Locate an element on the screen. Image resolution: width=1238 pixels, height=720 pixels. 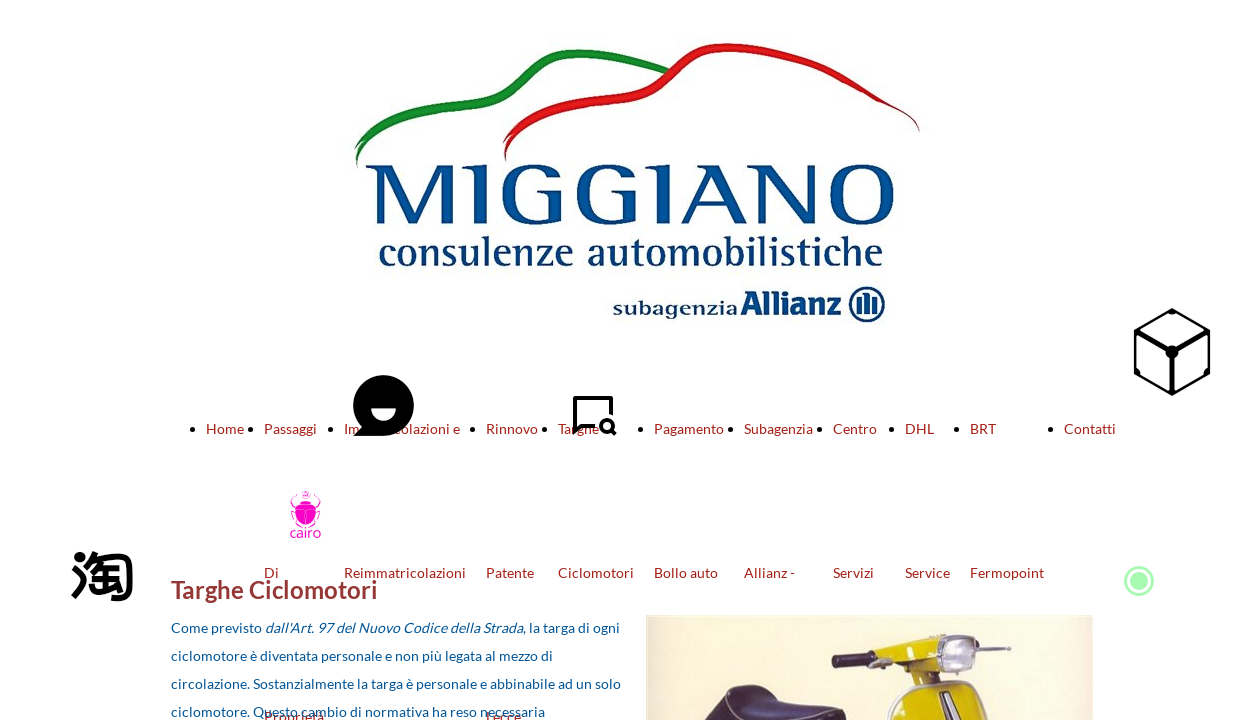
indicates loading or processing in progress is located at coordinates (1139, 581).